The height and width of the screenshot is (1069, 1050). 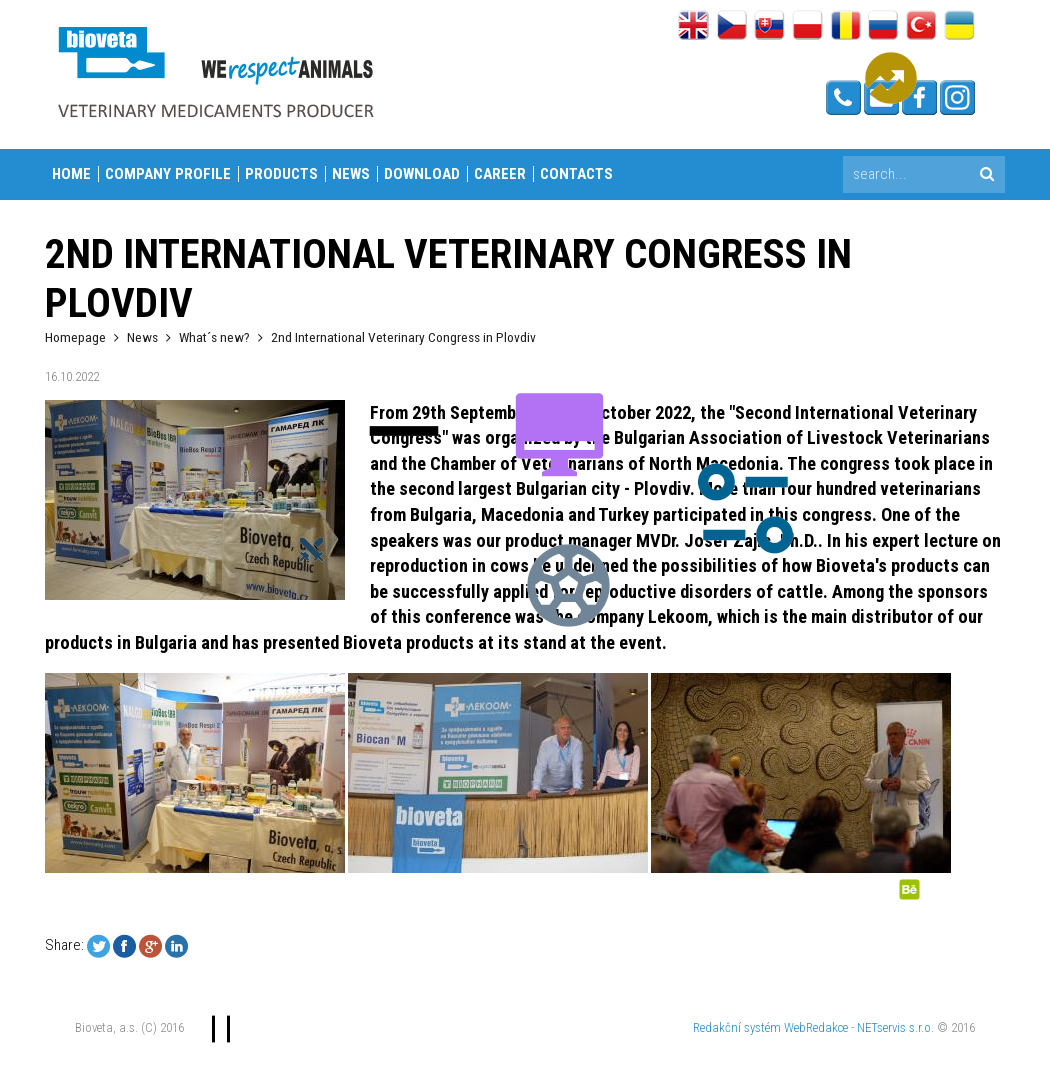 I want to click on access football or soccer content, so click(x=568, y=585).